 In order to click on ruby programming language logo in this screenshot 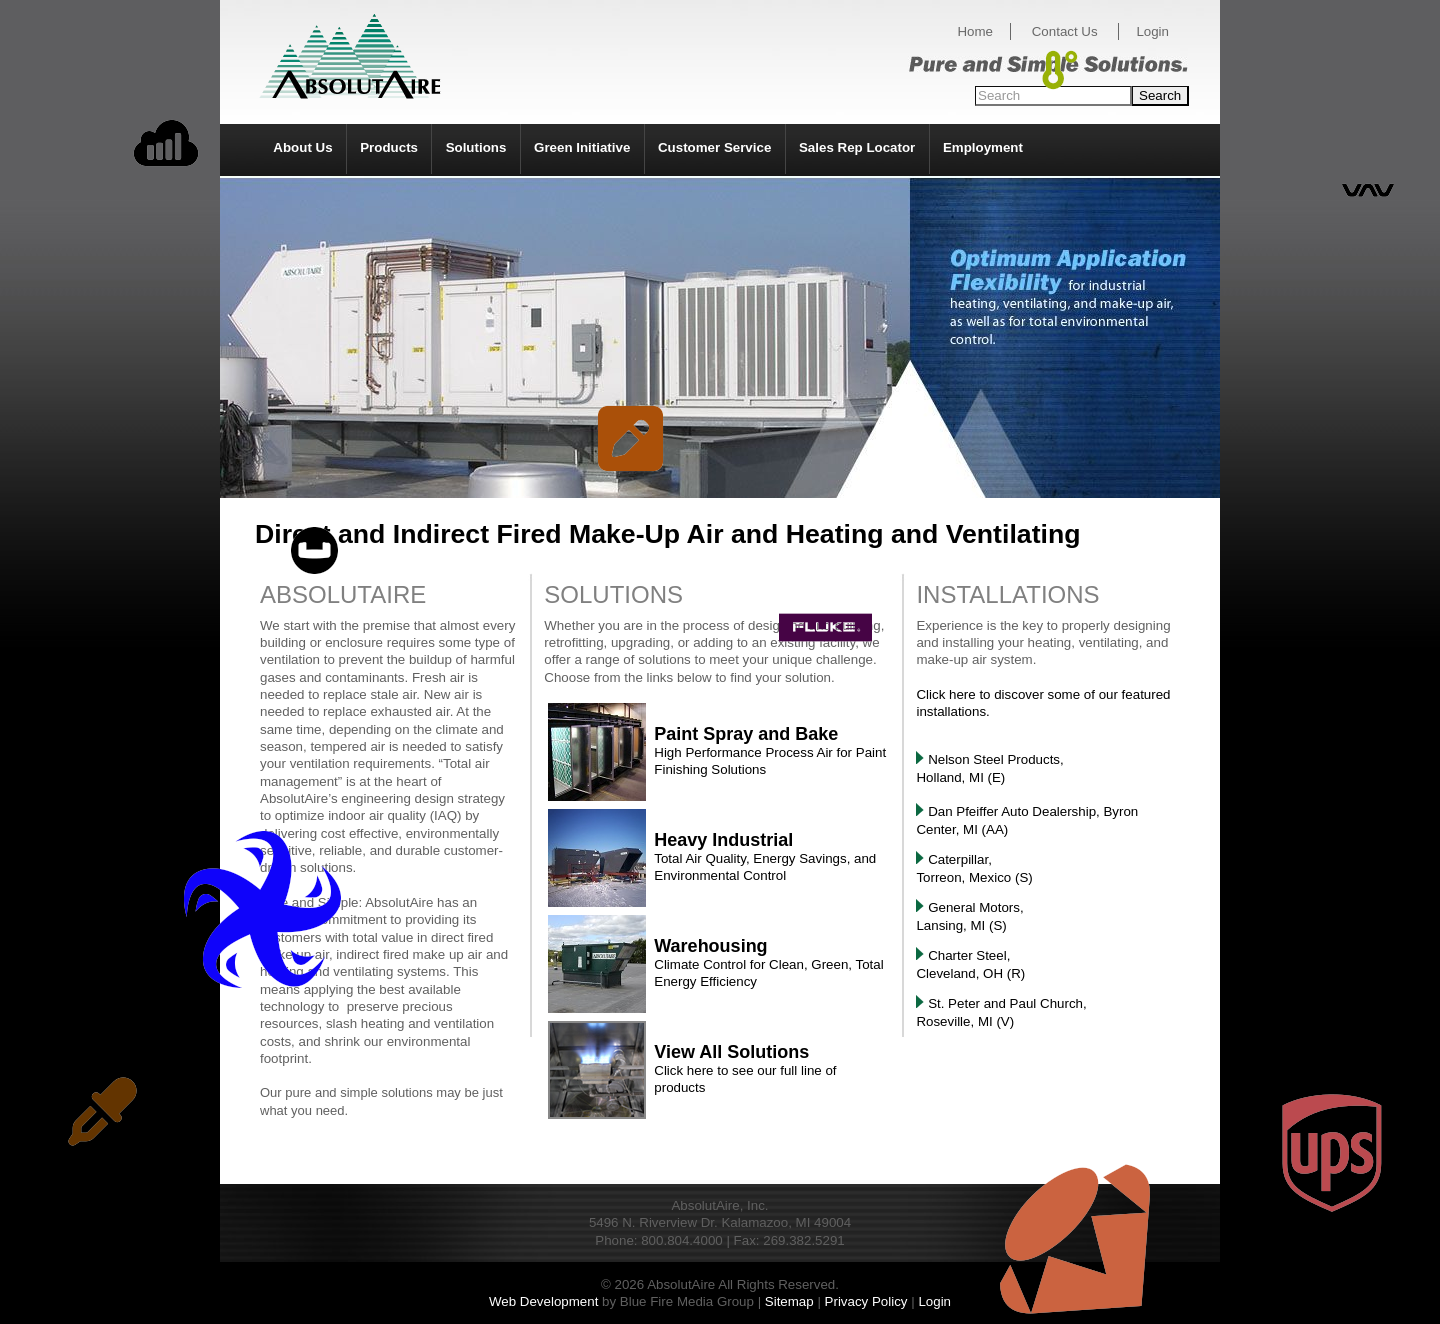, I will do `click(1075, 1239)`.